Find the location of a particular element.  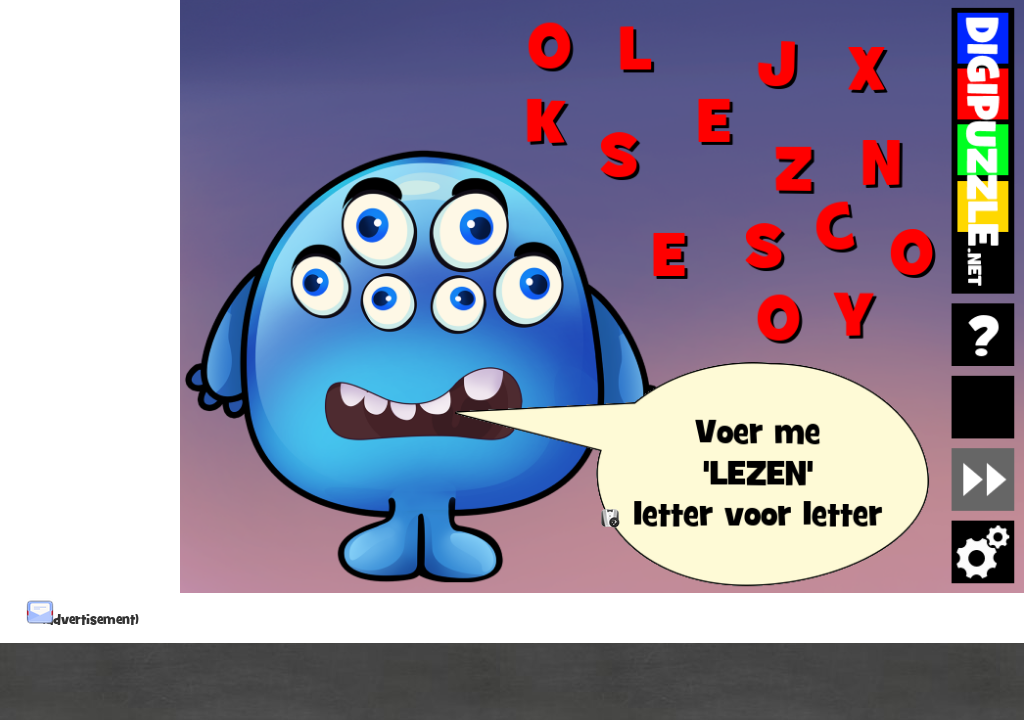

open email application is located at coordinates (40, 612).